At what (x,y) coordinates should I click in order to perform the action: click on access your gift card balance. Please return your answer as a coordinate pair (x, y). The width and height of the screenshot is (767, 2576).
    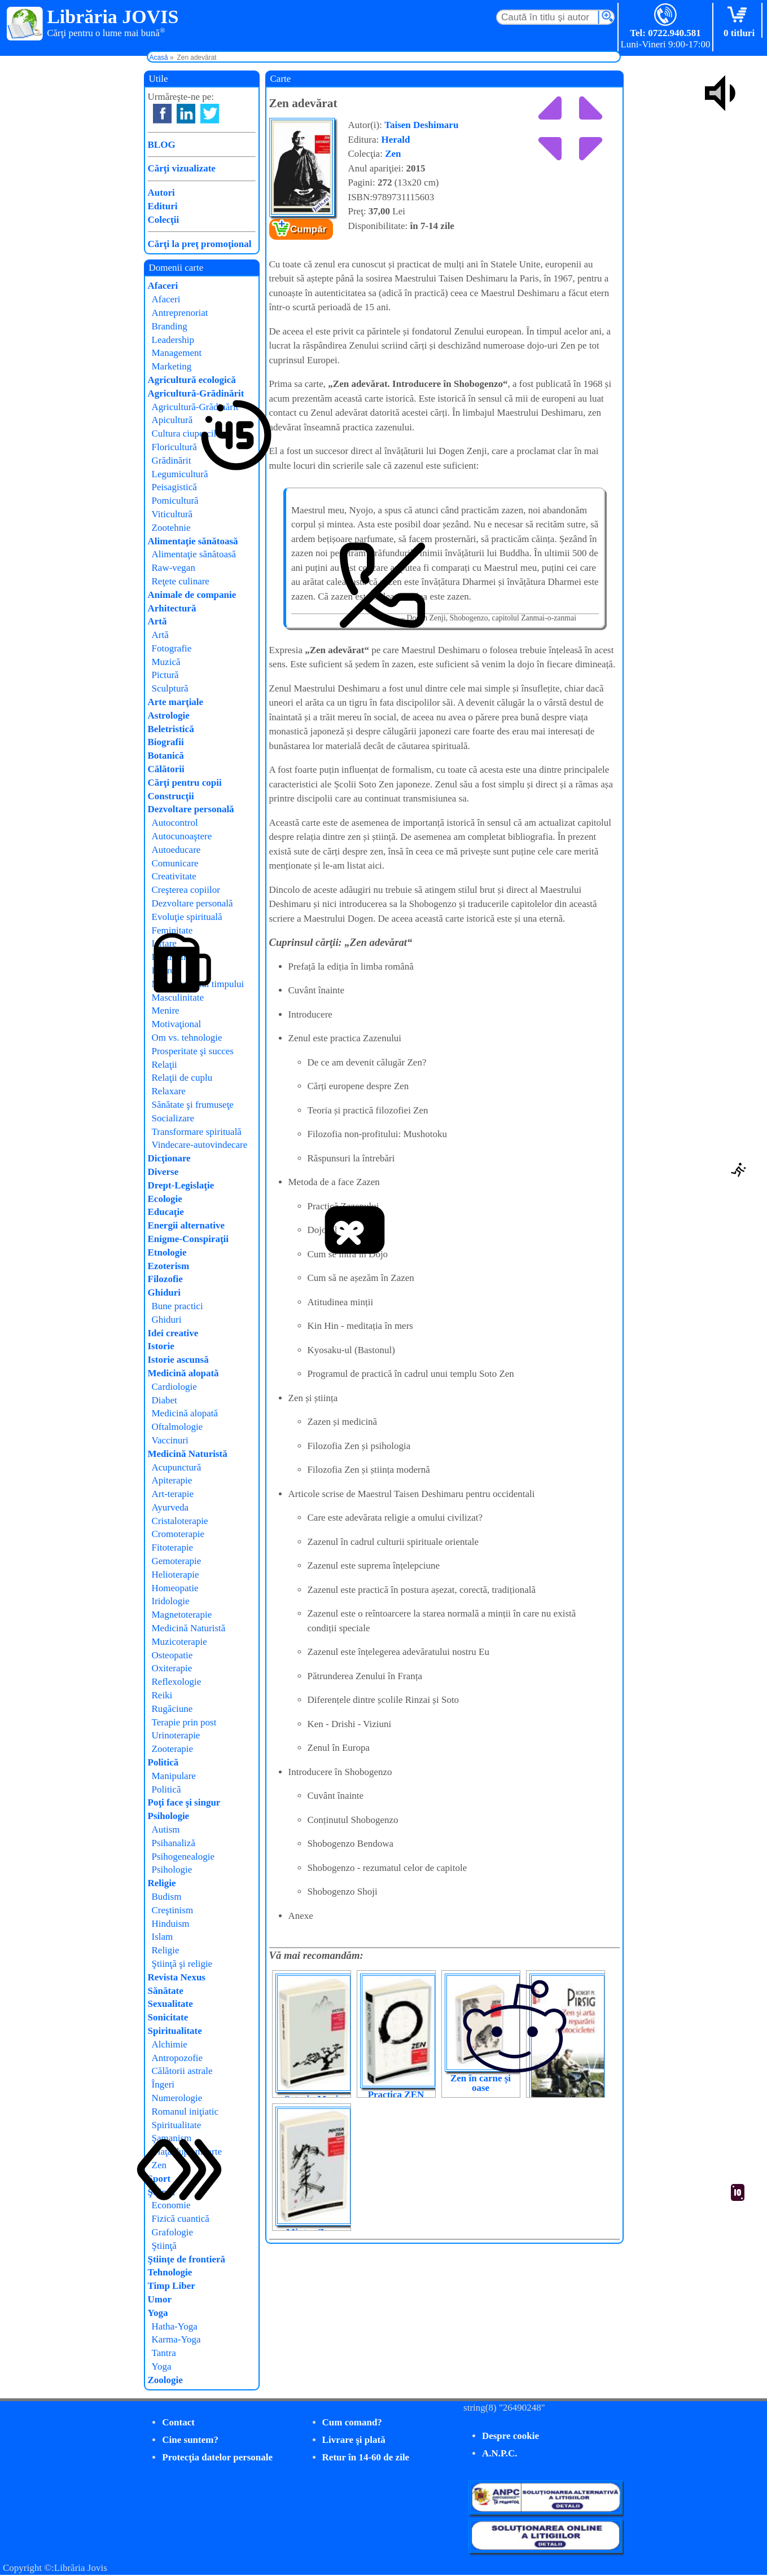
    Looking at the image, I should click on (354, 1230).